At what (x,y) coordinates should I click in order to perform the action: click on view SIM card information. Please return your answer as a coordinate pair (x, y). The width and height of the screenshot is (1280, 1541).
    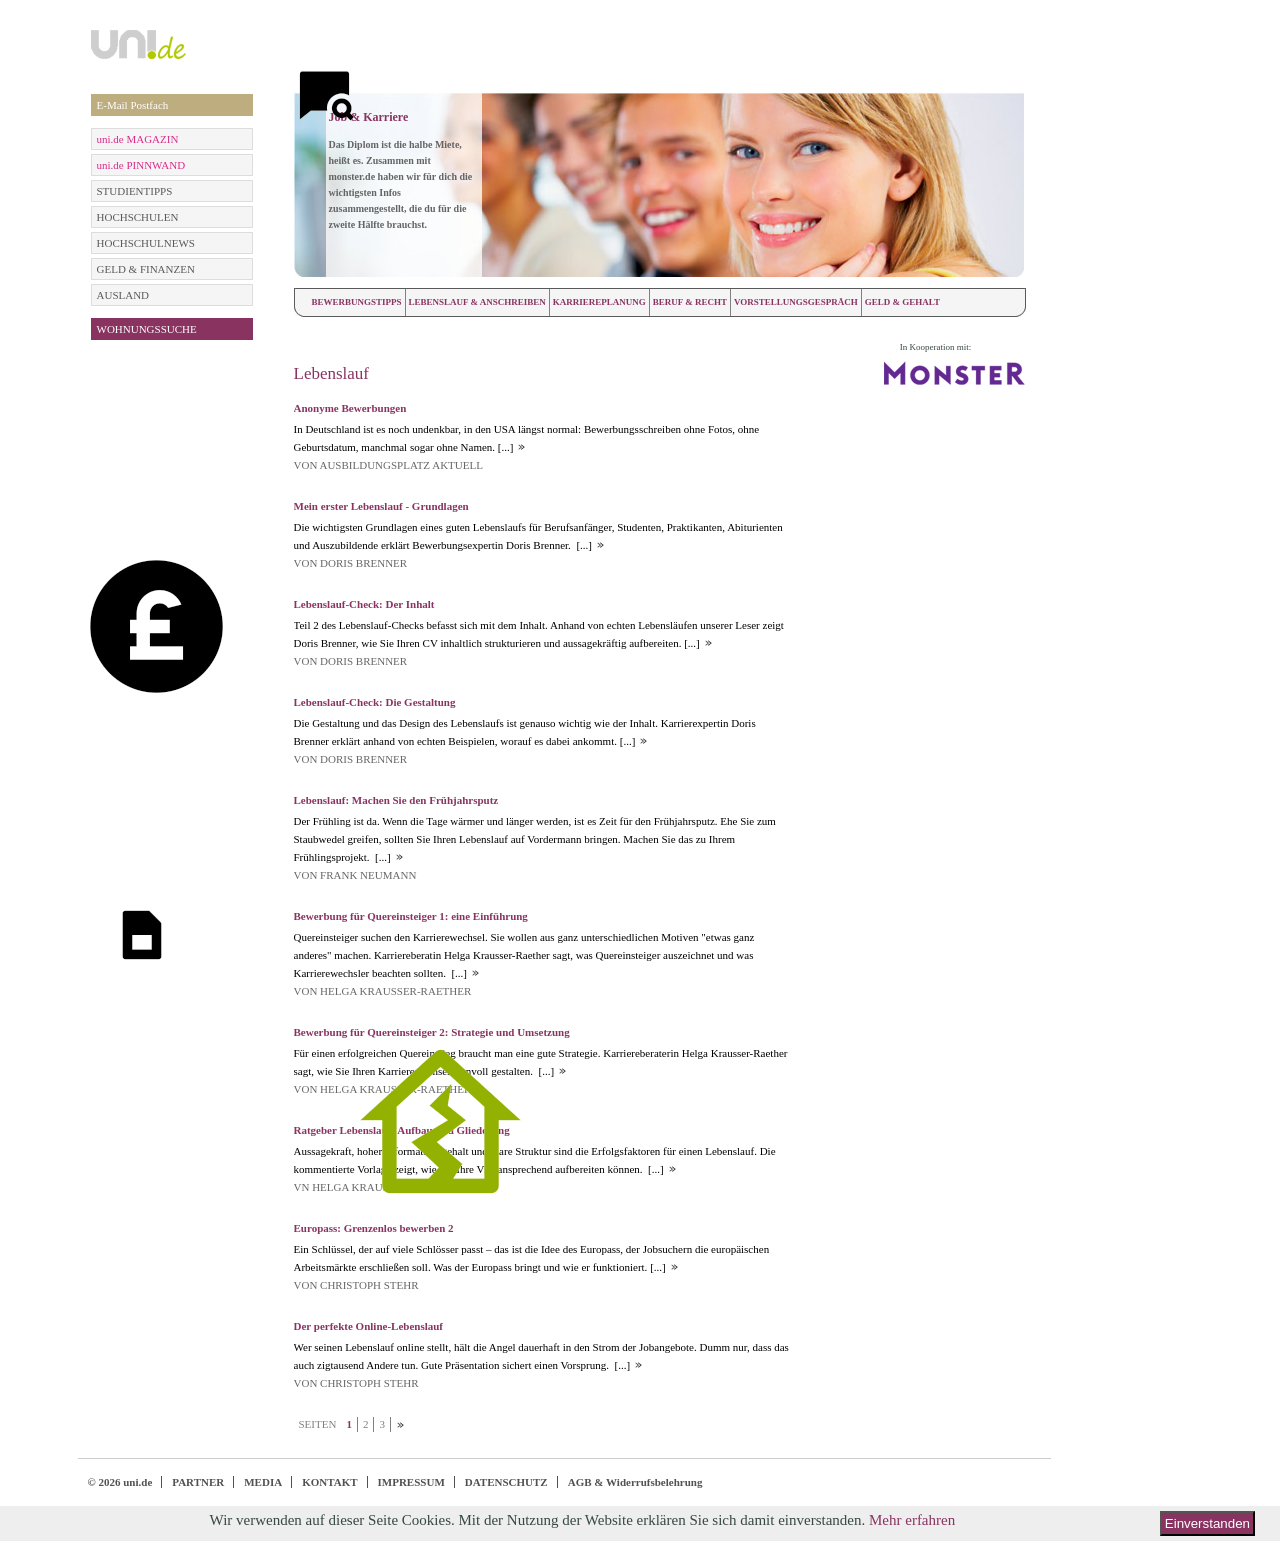
    Looking at the image, I should click on (142, 935).